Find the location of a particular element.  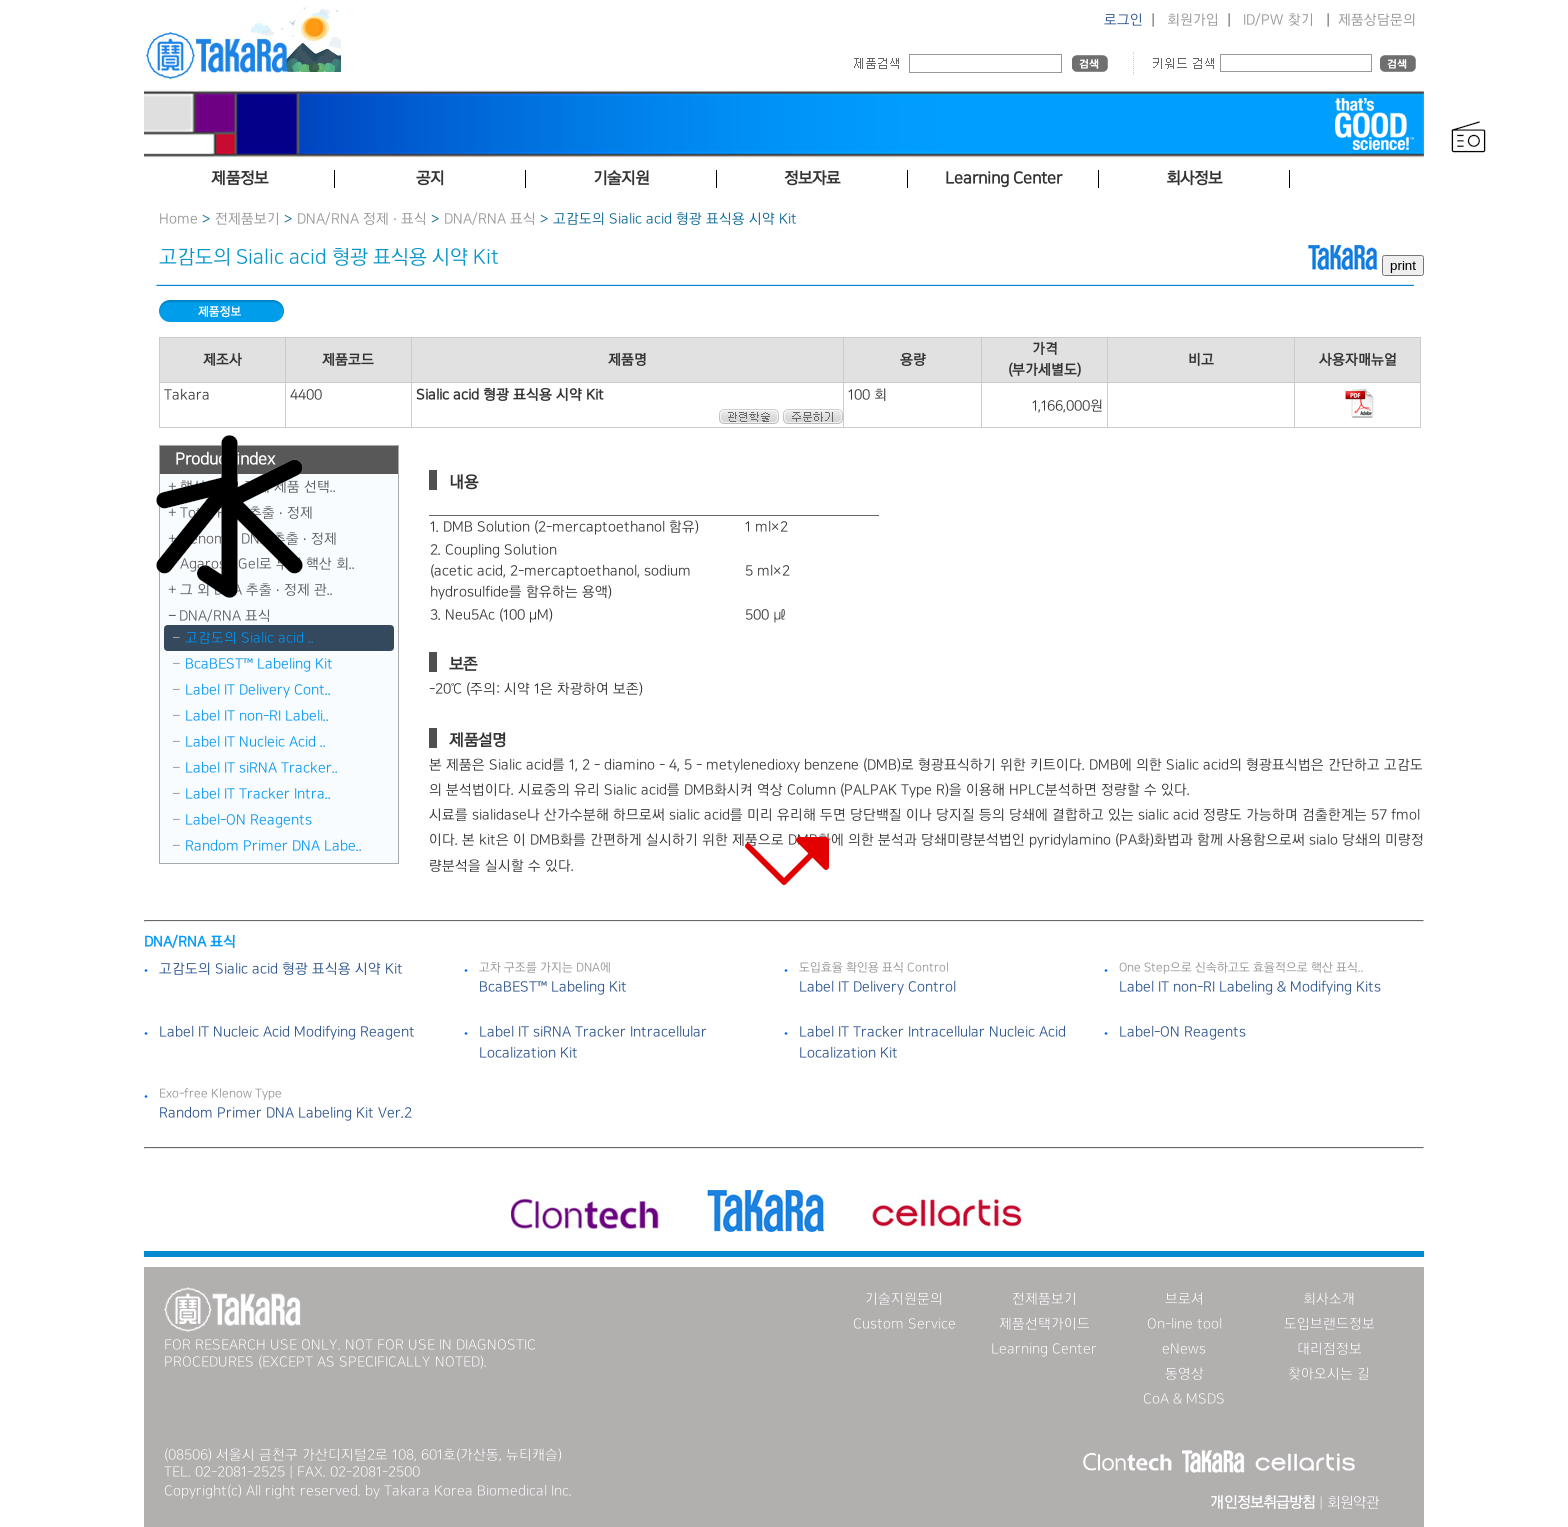

access confucianism or chinese philosophy content is located at coordinates (229, 516).